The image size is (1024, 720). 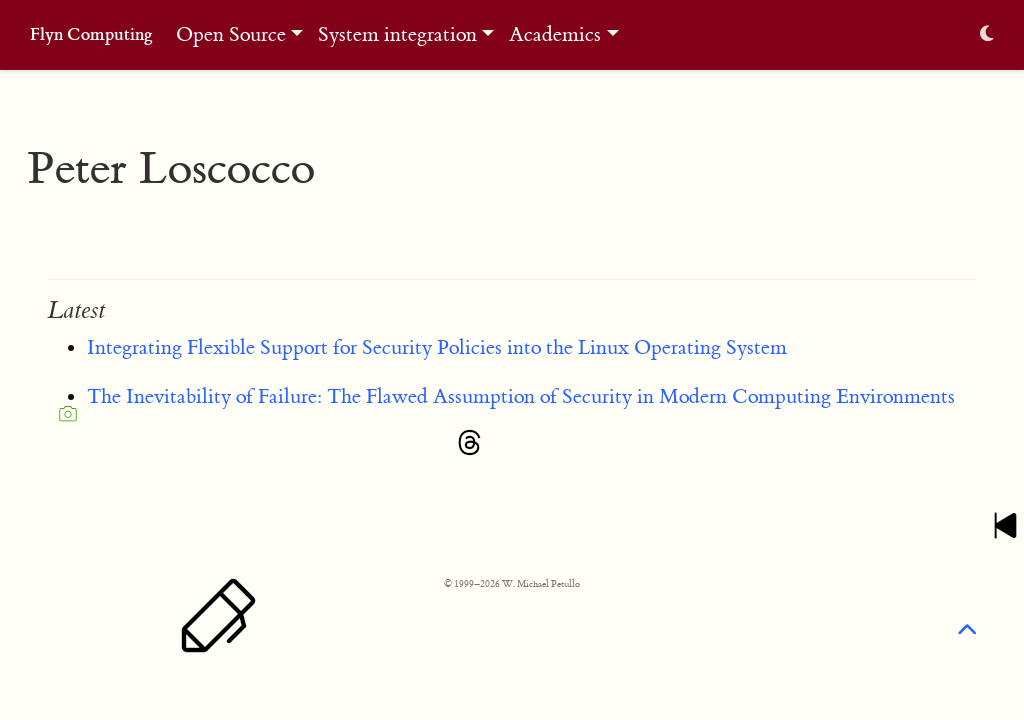 What do you see at coordinates (1005, 525) in the screenshot?
I see `skip to the previous track` at bounding box center [1005, 525].